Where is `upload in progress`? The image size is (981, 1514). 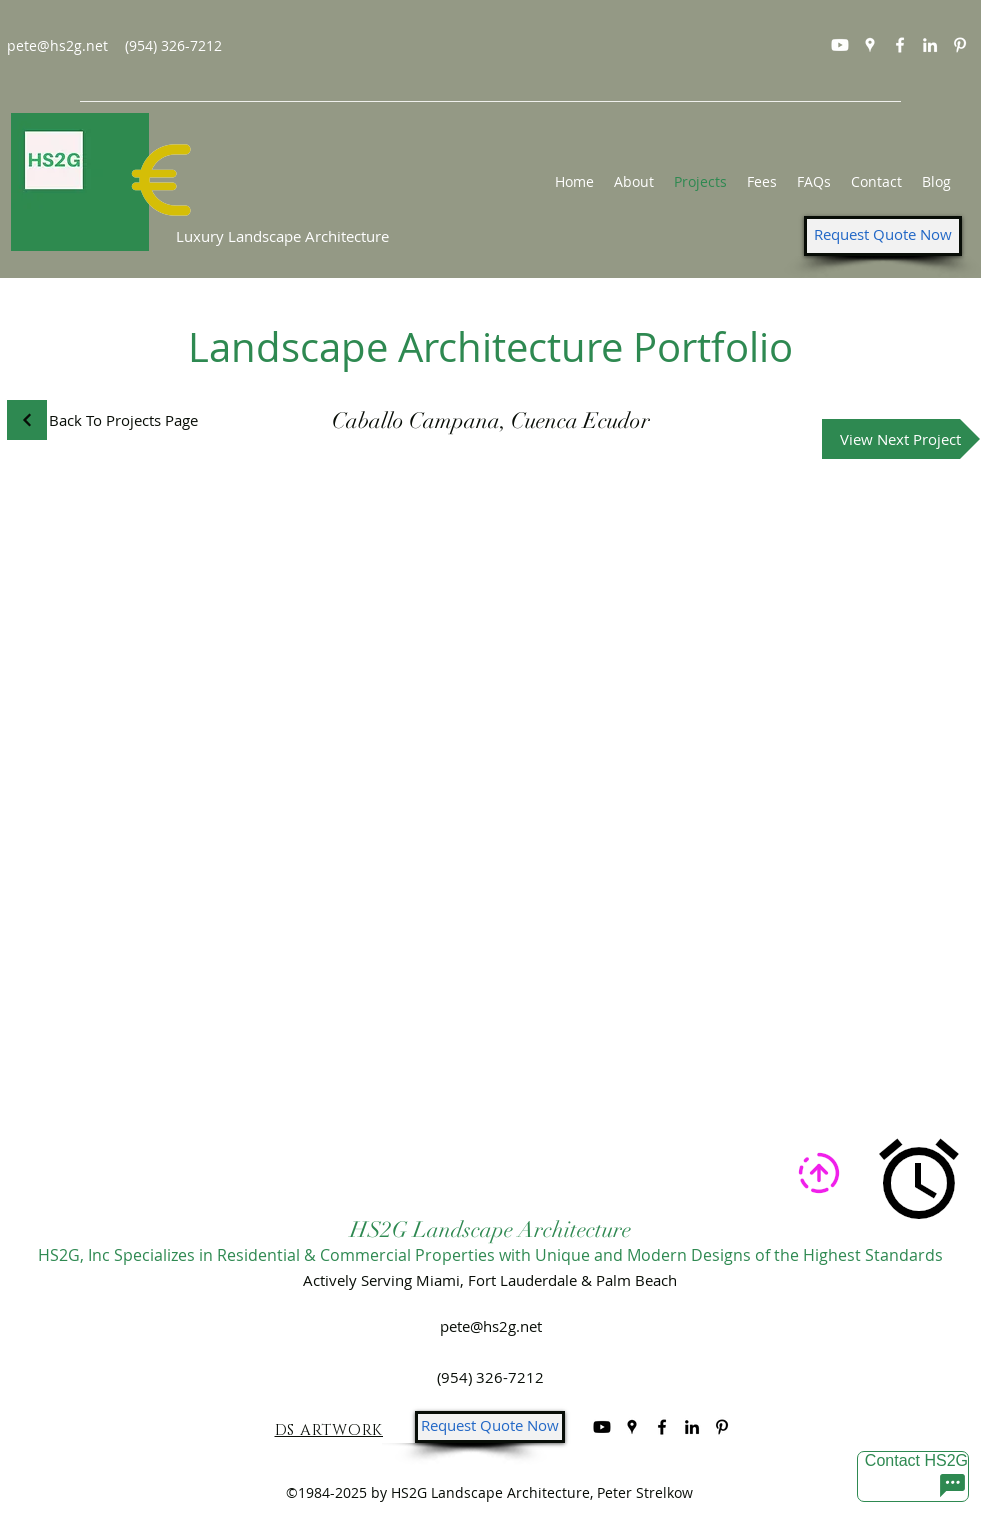
upload in progress is located at coordinates (819, 1173).